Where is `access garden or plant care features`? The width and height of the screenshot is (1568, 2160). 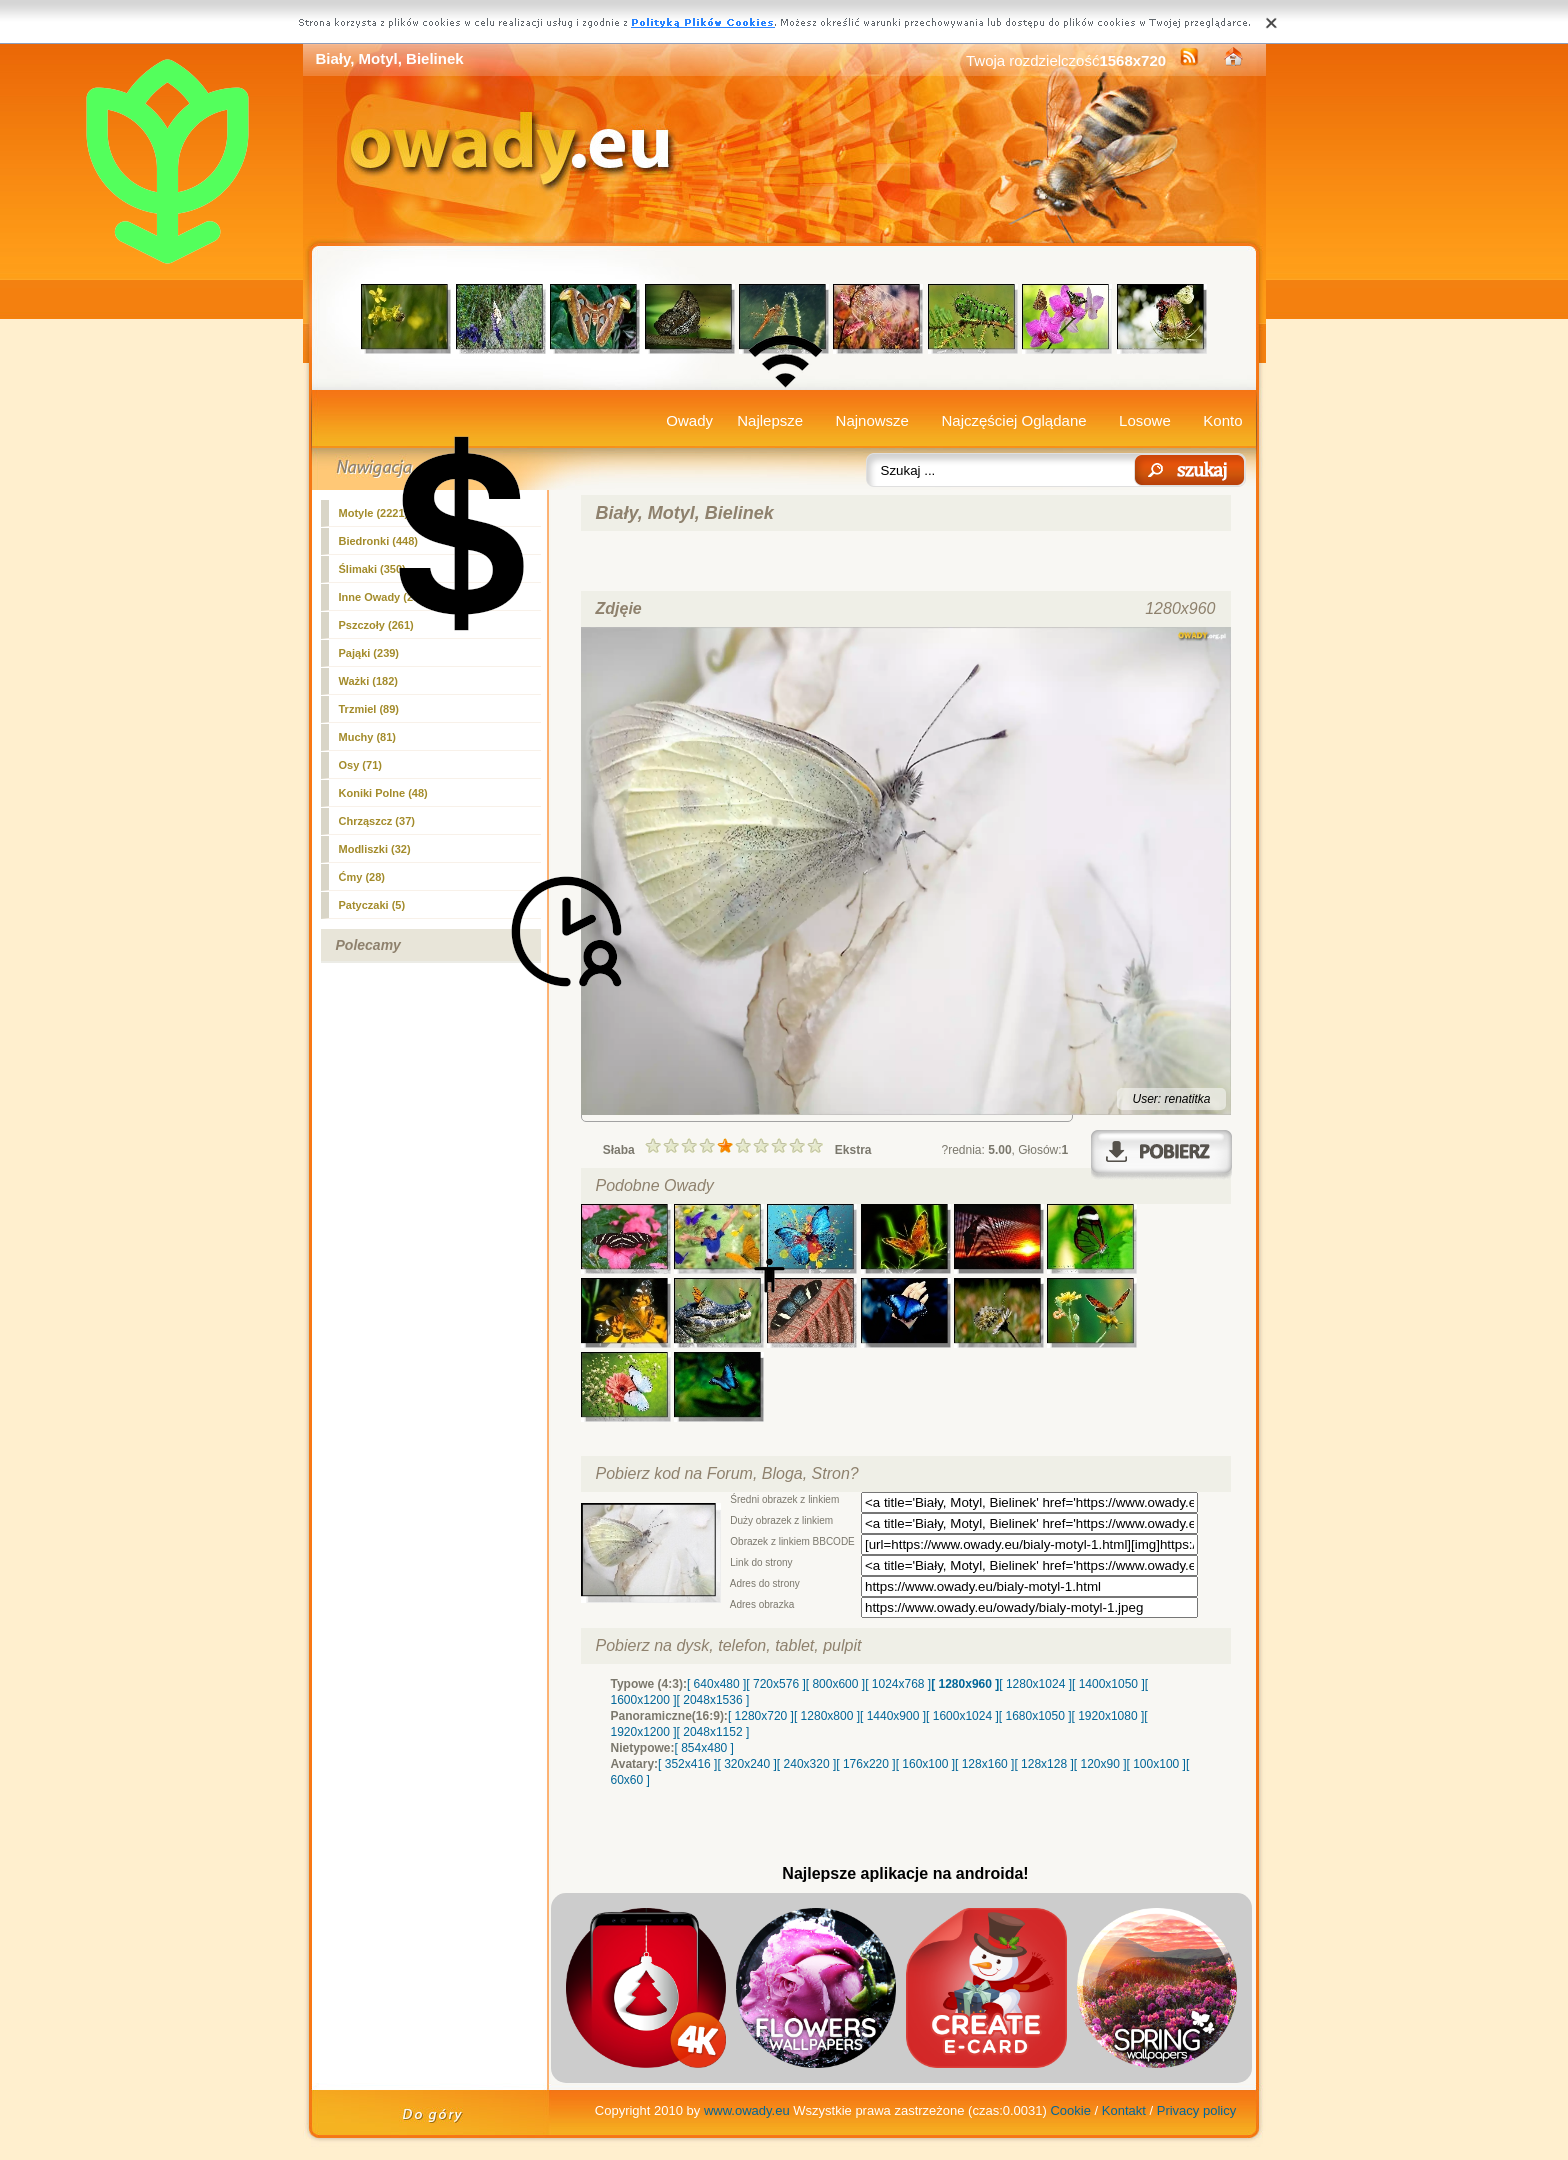
access garden or plant care features is located at coordinates (167, 161).